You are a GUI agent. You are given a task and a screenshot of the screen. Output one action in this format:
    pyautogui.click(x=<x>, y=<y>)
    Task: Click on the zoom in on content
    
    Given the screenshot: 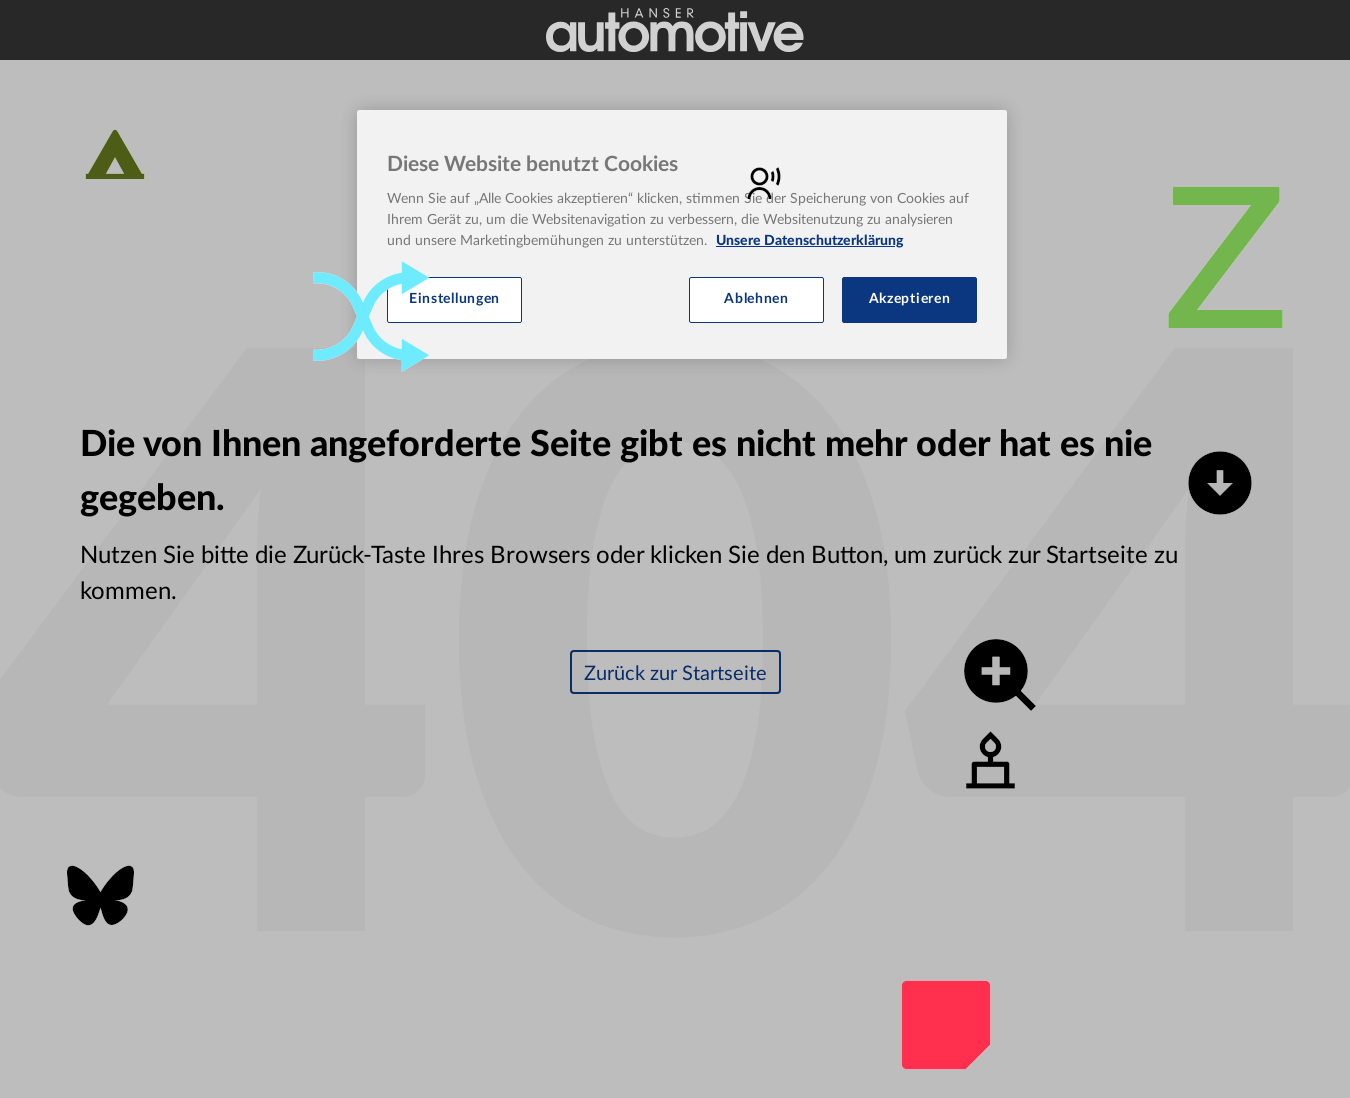 What is the action you would take?
    pyautogui.click(x=999, y=674)
    